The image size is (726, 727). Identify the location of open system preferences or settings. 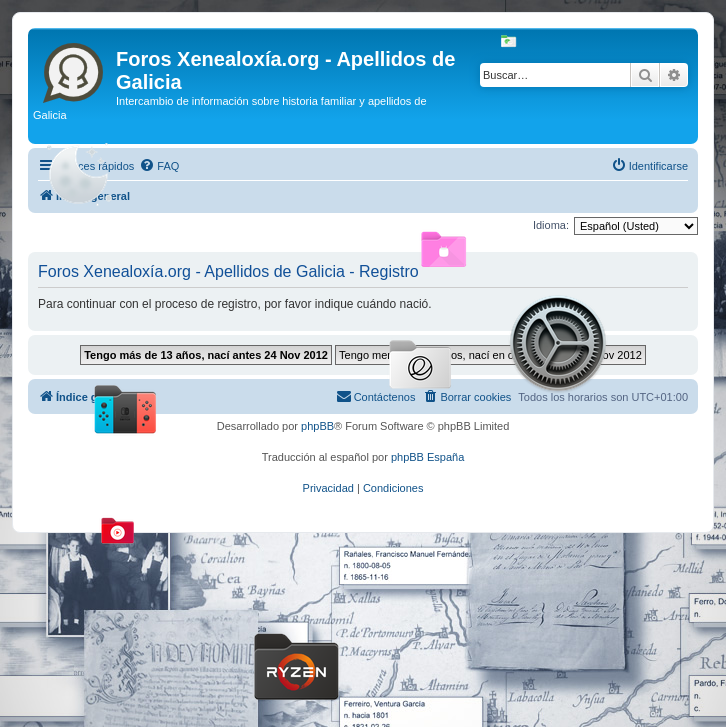
(558, 343).